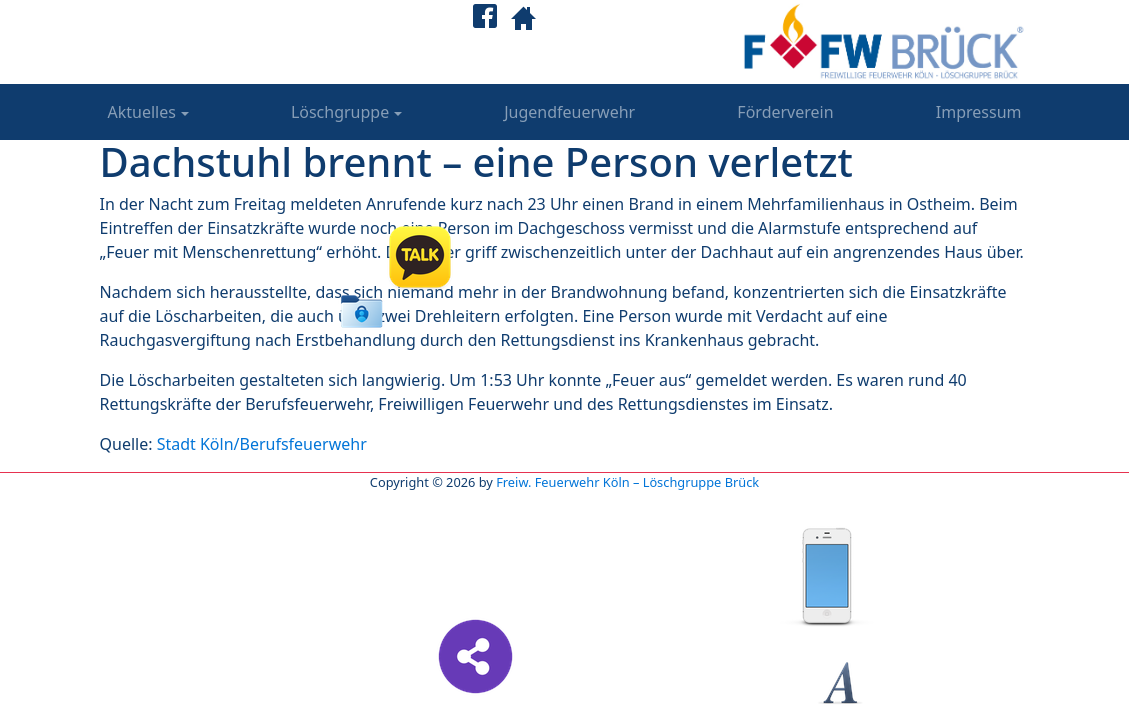 Image resolution: width=1129 pixels, height=720 pixels. I want to click on access font settings and typography preferences, so click(839, 681).